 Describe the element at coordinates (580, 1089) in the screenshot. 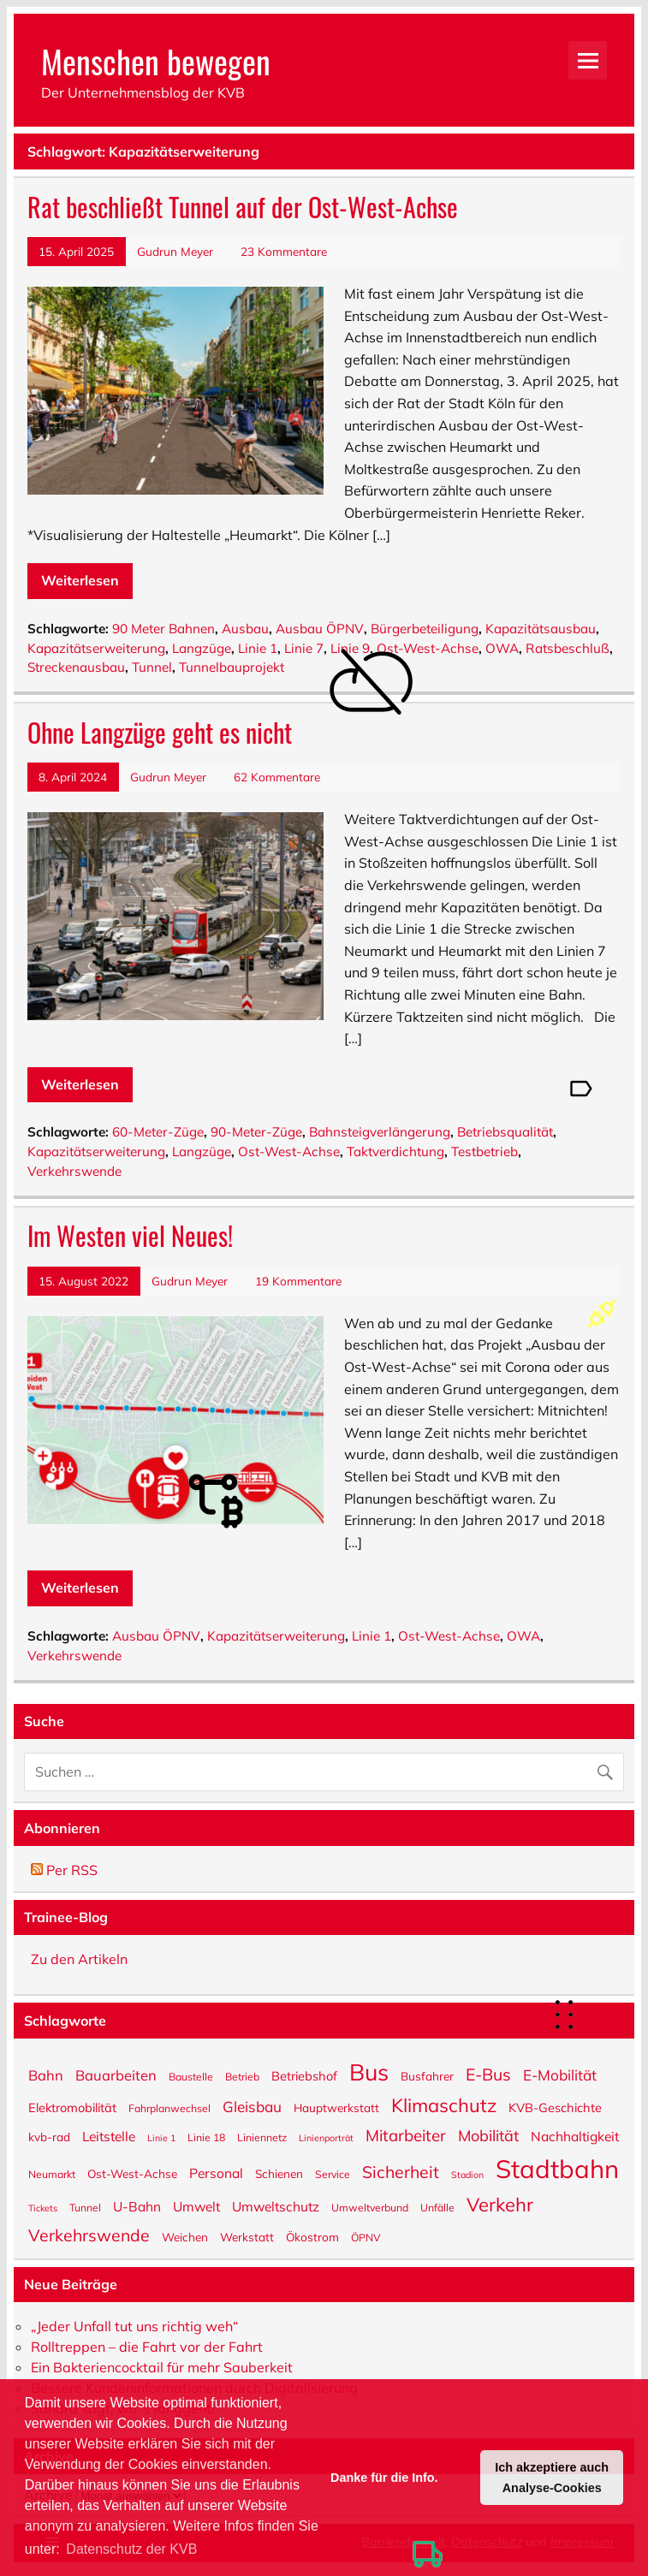

I see `add a tag or label to an item` at that location.